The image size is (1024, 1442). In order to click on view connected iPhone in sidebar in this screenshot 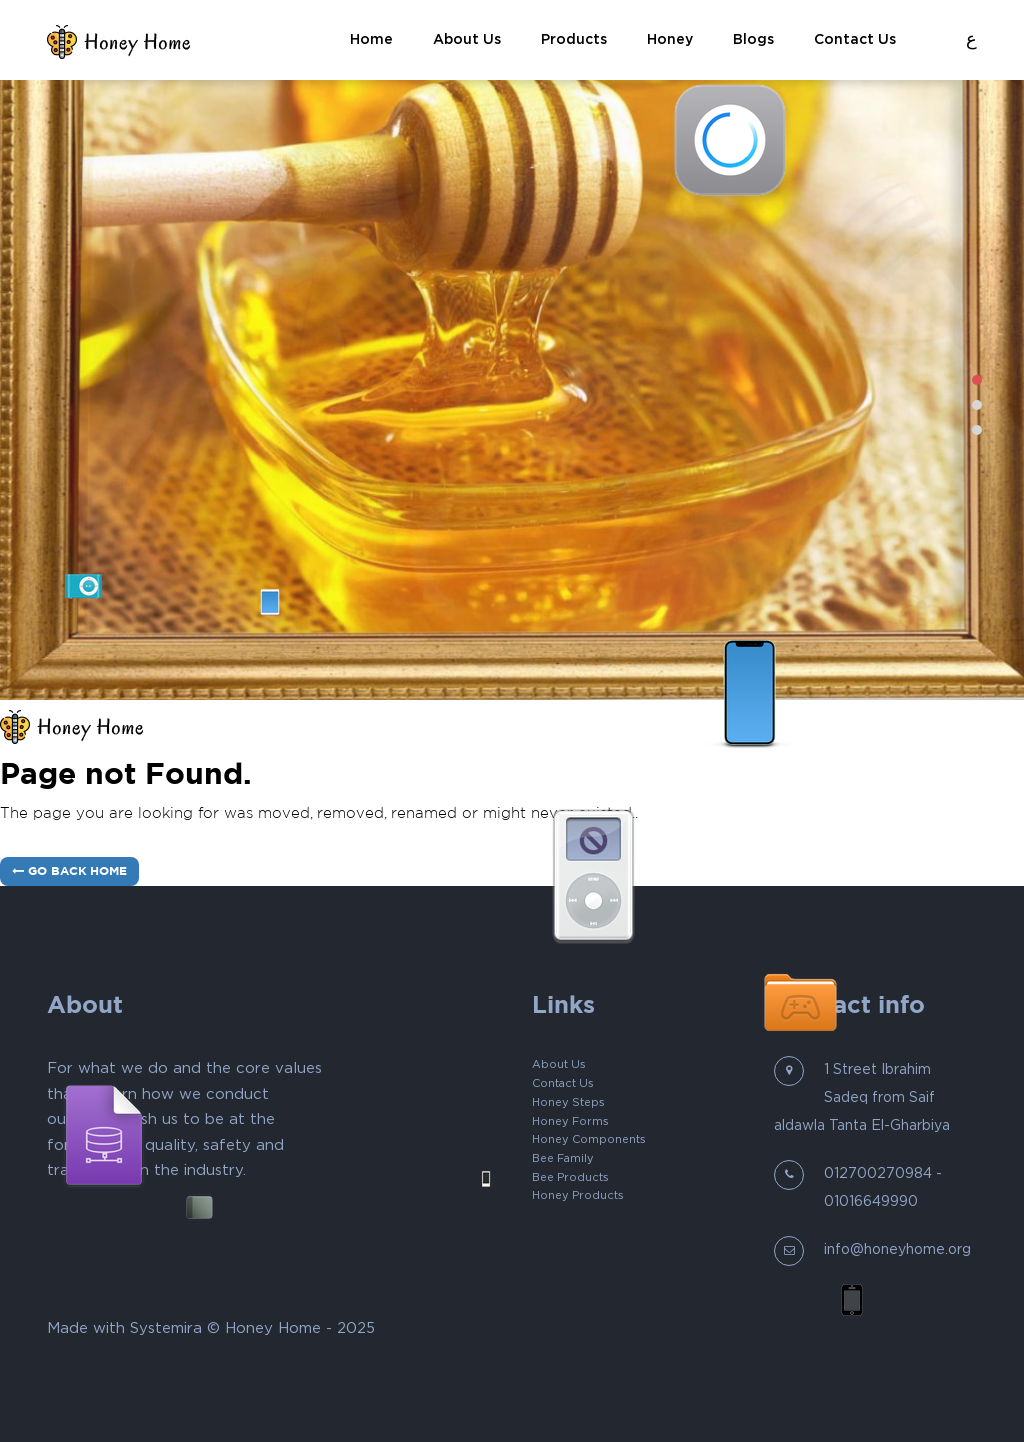, I will do `click(852, 1300)`.